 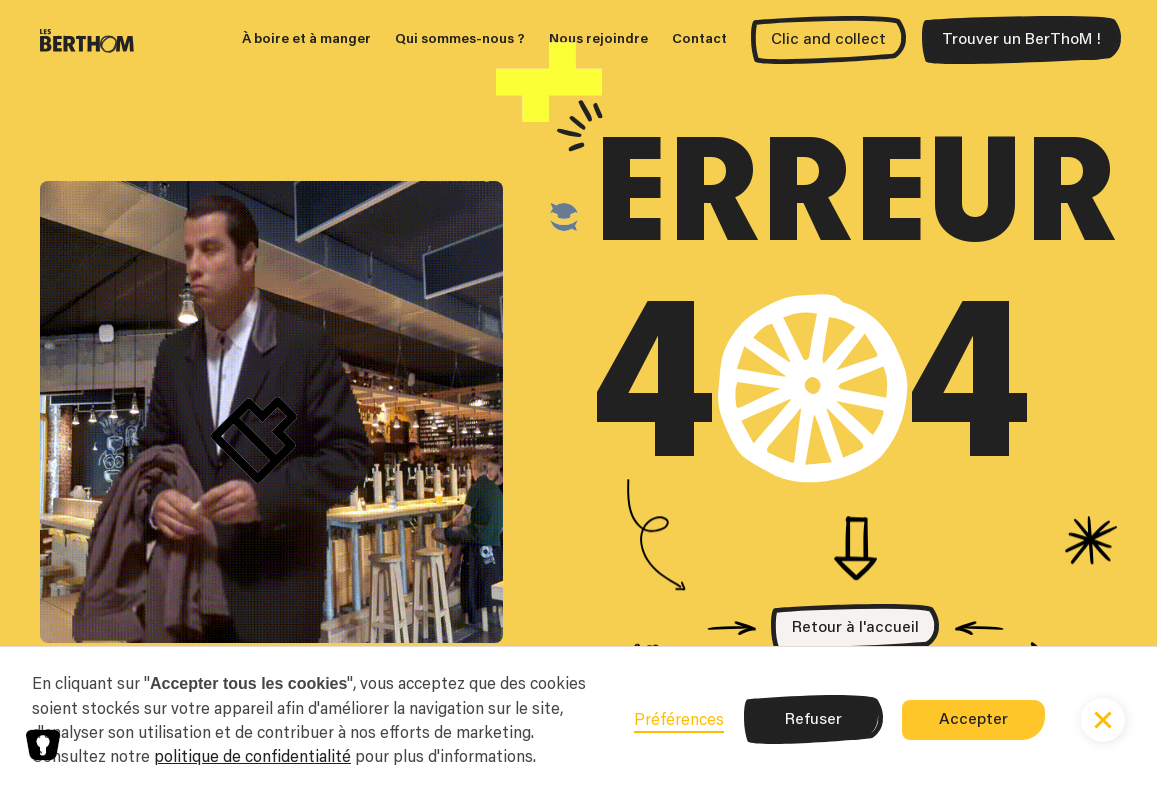 What do you see at coordinates (43, 745) in the screenshot?
I see `open enpass password manager` at bounding box center [43, 745].